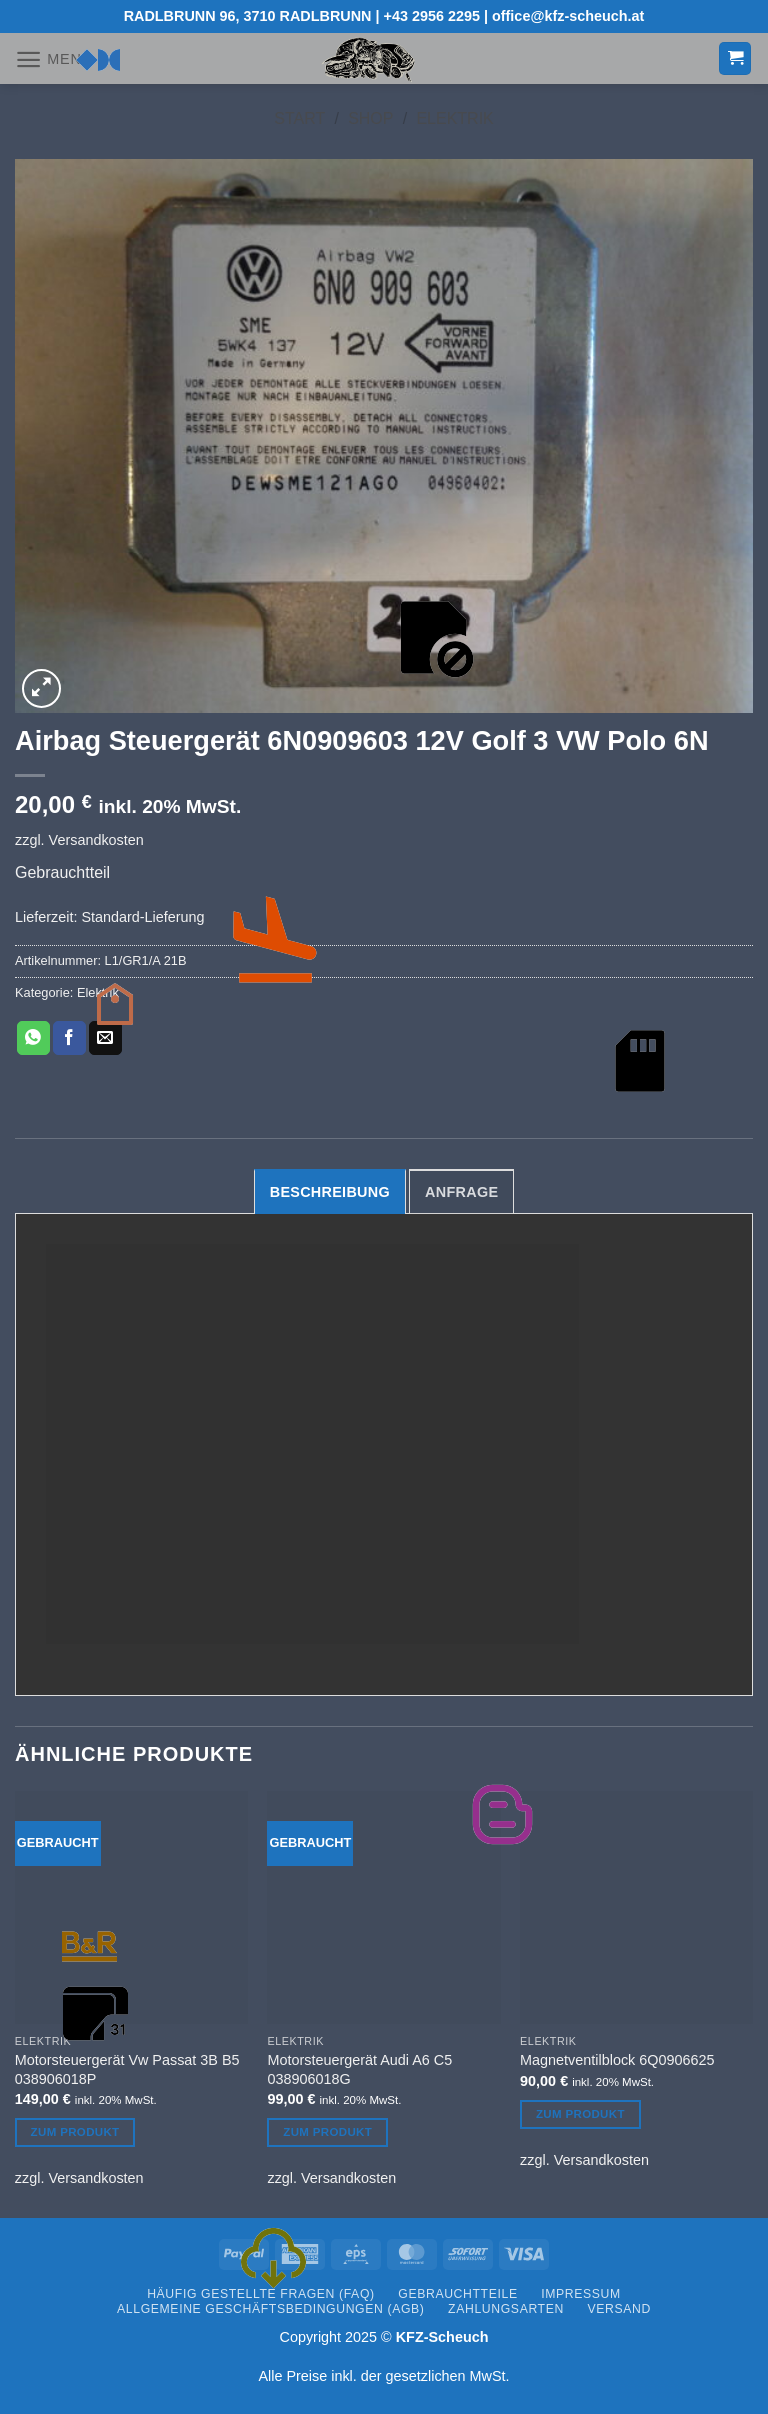  Describe the element at coordinates (275, 941) in the screenshot. I see `indicates arriving flight status` at that location.